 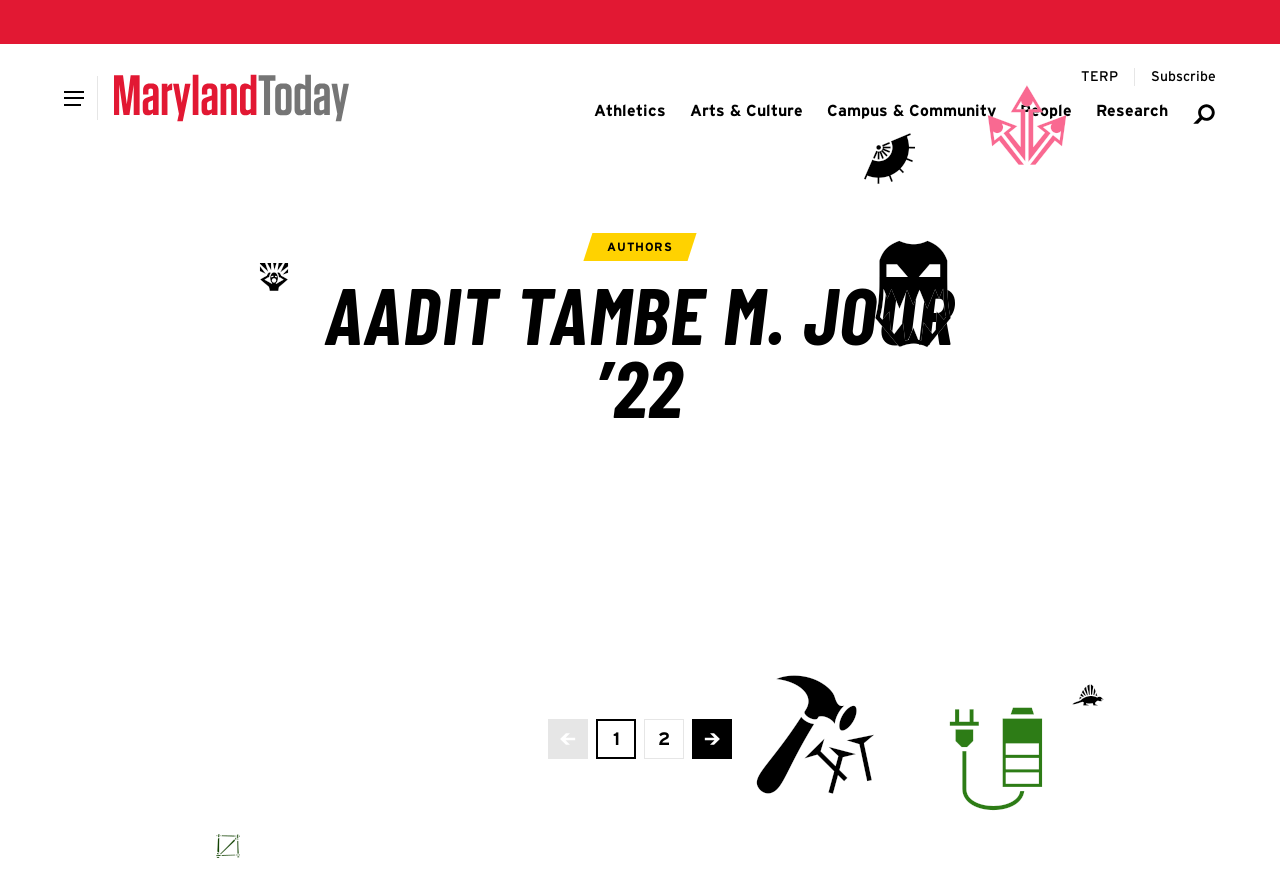 What do you see at coordinates (913, 294) in the screenshot?
I see `select a trap or hazard in a game interface` at bounding box center [913, 294].